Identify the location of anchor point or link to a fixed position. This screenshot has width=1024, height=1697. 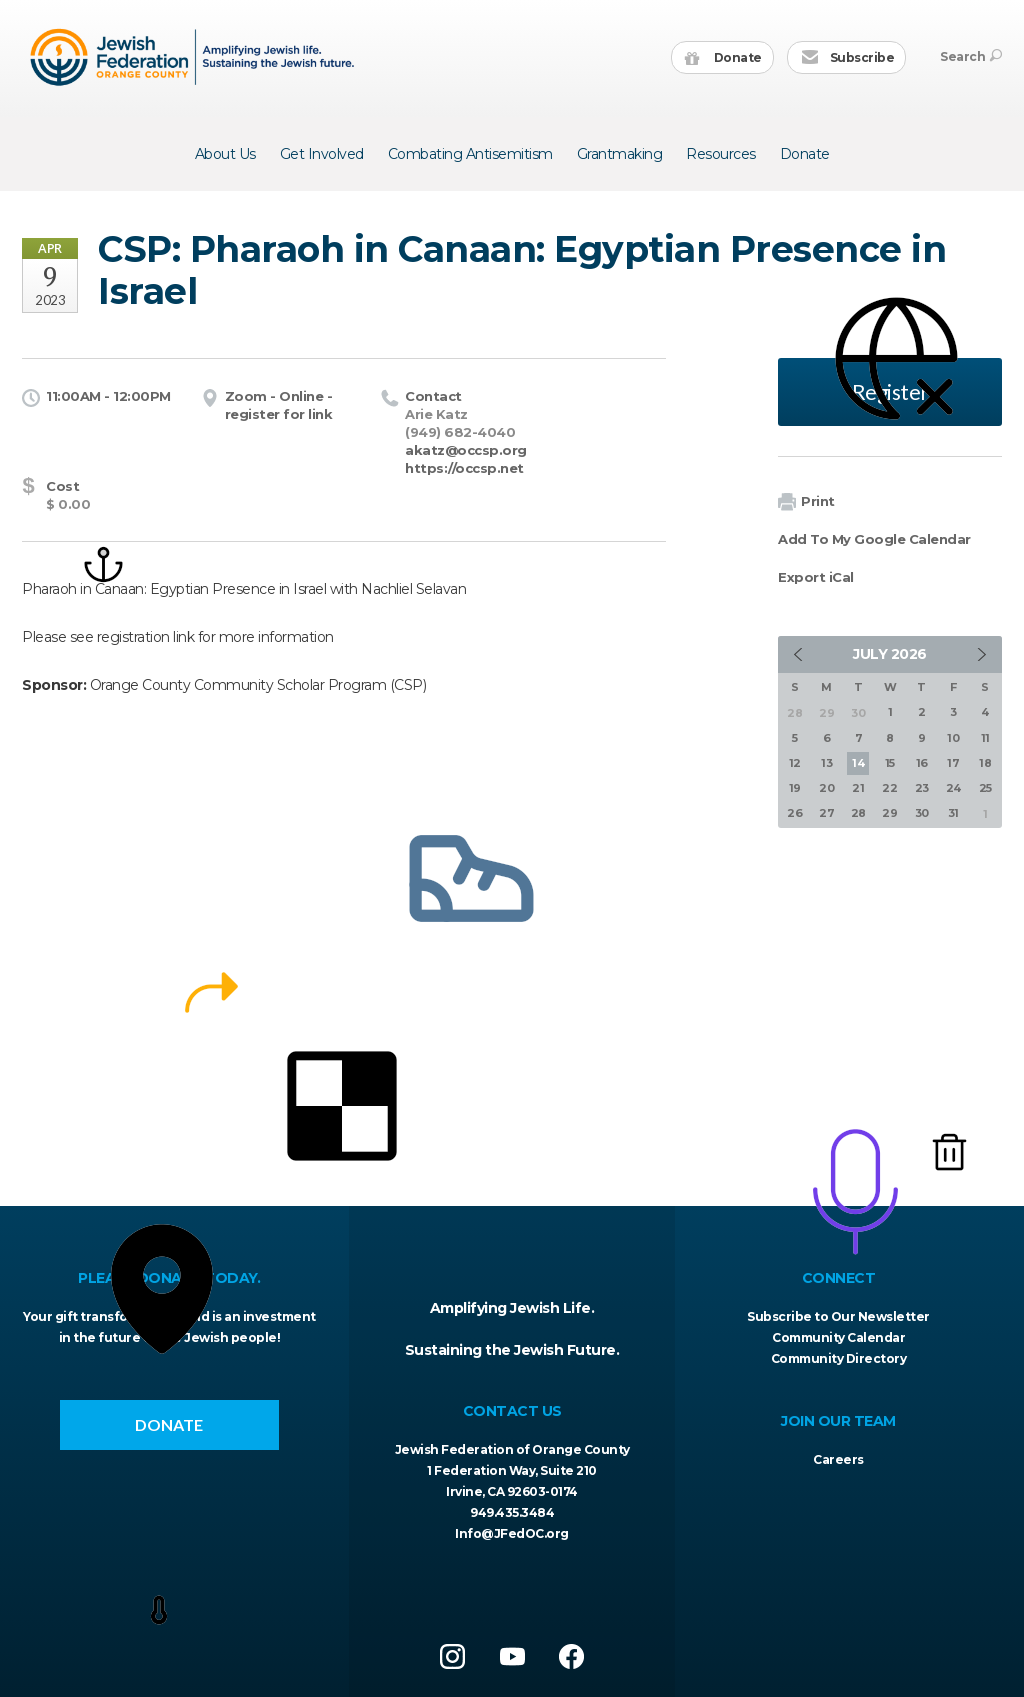
(103, 564).